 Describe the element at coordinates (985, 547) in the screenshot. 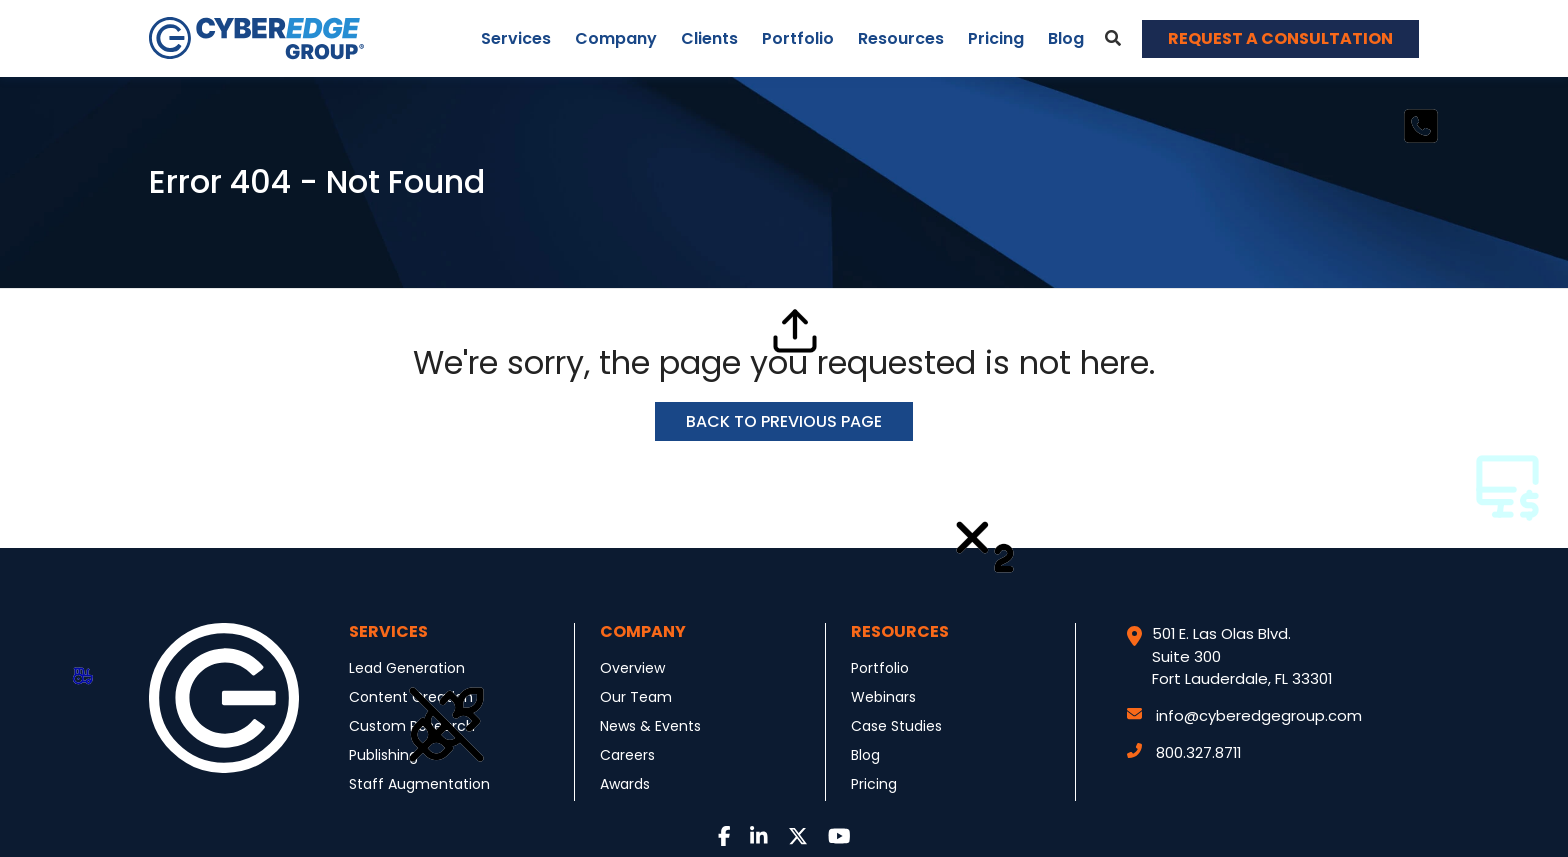

I see `format text as subscript` at that location.